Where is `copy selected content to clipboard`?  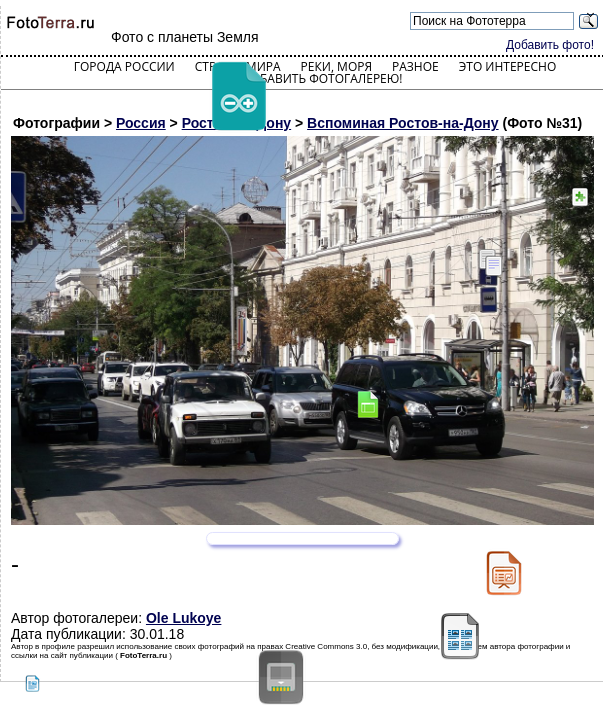 copy selected content to clipboard is located at coordinates (490, 262).